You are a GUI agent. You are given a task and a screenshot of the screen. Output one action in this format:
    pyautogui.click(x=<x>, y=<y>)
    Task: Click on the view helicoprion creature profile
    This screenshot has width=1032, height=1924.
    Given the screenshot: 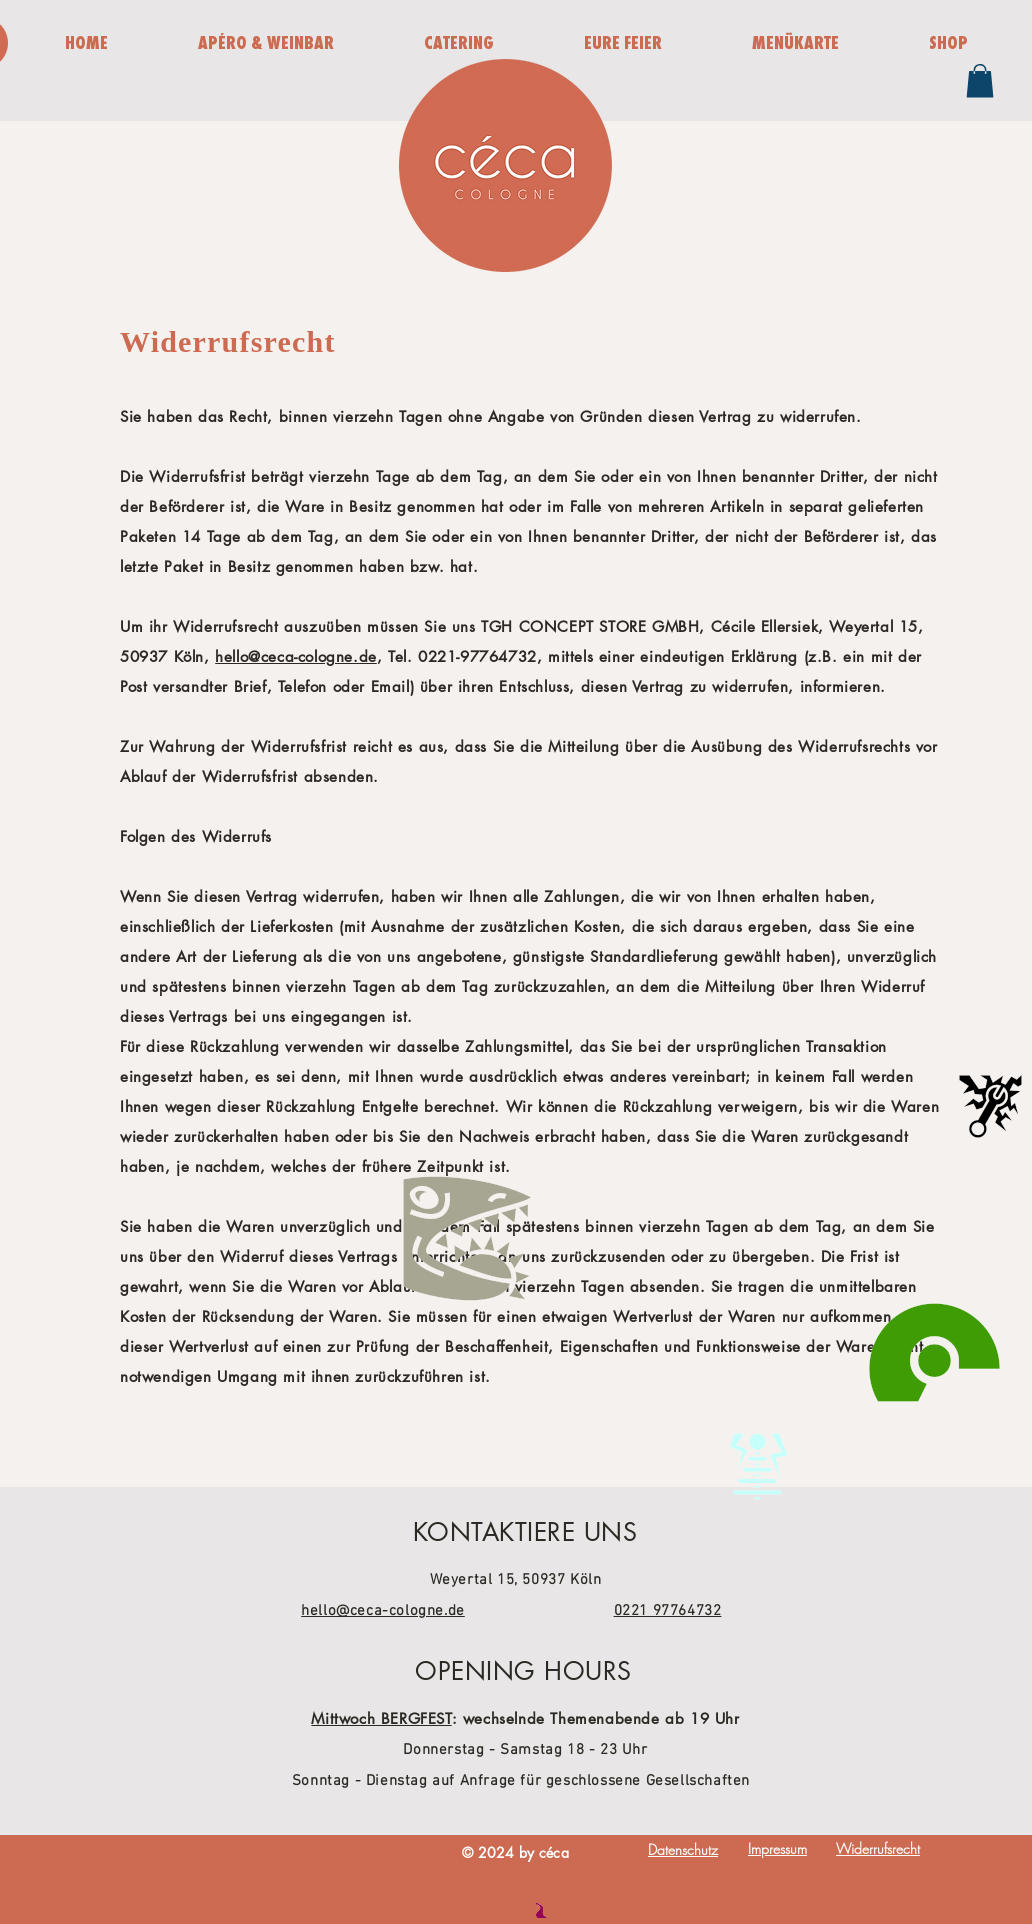 What is the action you would take?
    pyautogui.click(x=466, y=1238)
    